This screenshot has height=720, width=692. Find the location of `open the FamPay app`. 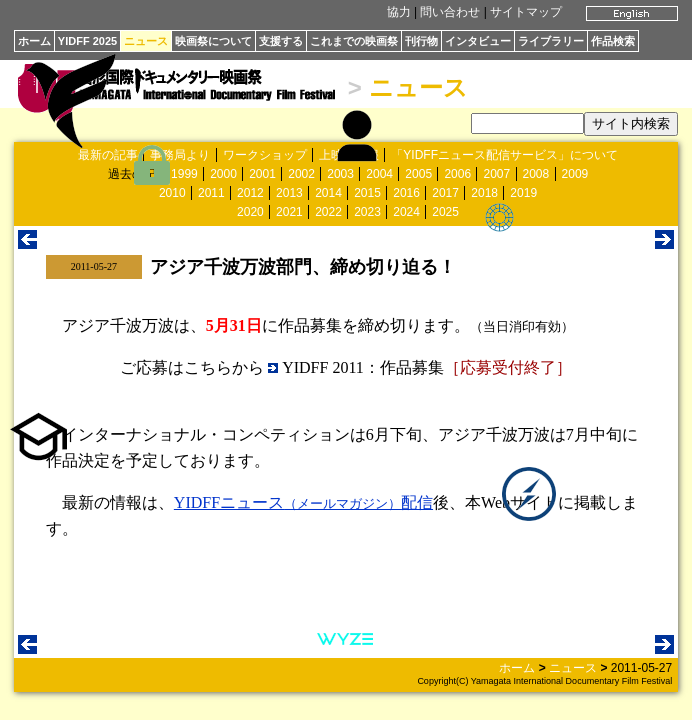

open the FamPay app is located at coordinates (71, 101).